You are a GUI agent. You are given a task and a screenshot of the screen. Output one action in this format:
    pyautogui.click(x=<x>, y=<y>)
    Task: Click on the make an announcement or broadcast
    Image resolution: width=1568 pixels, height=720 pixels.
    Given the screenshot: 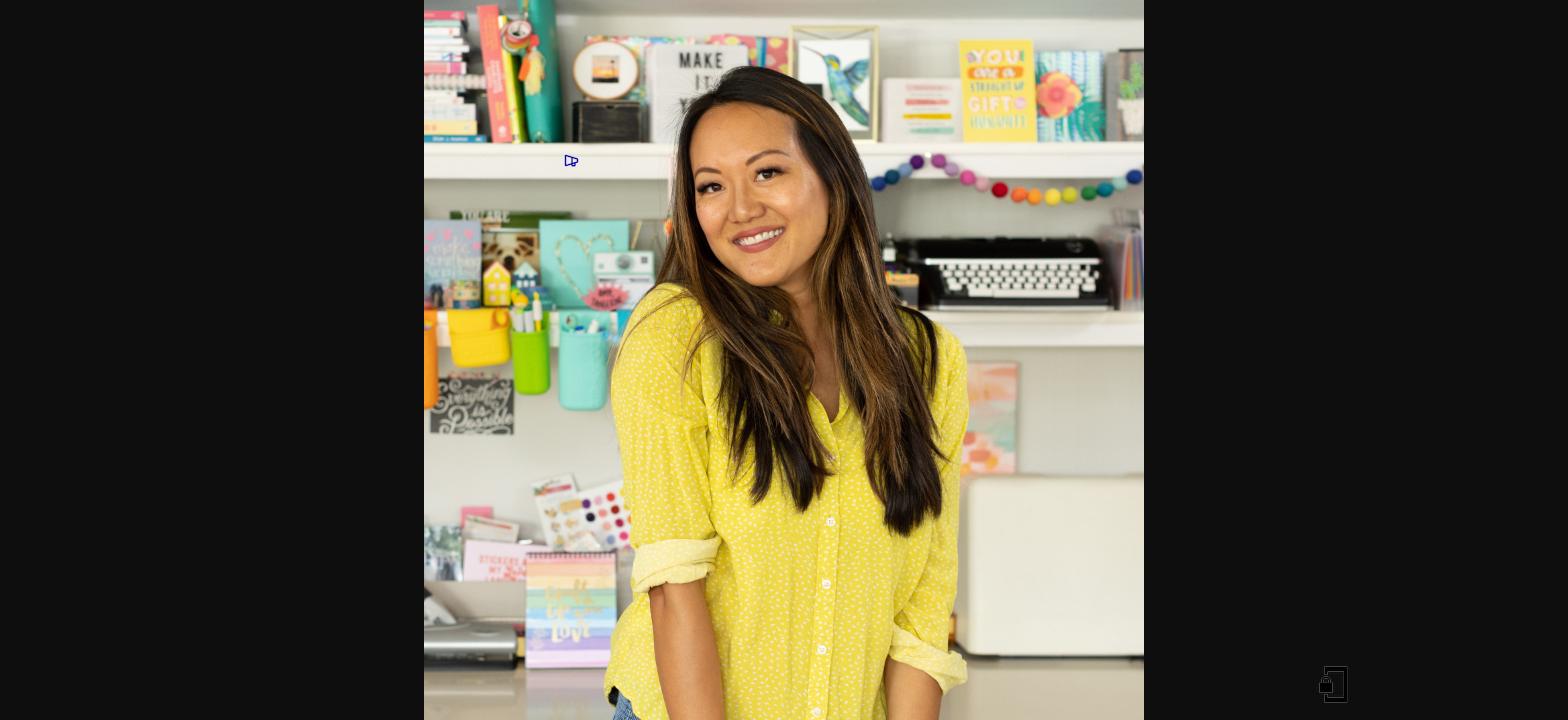 What is the action you would take?
    pyautogui.click(x=571, y=161)
    